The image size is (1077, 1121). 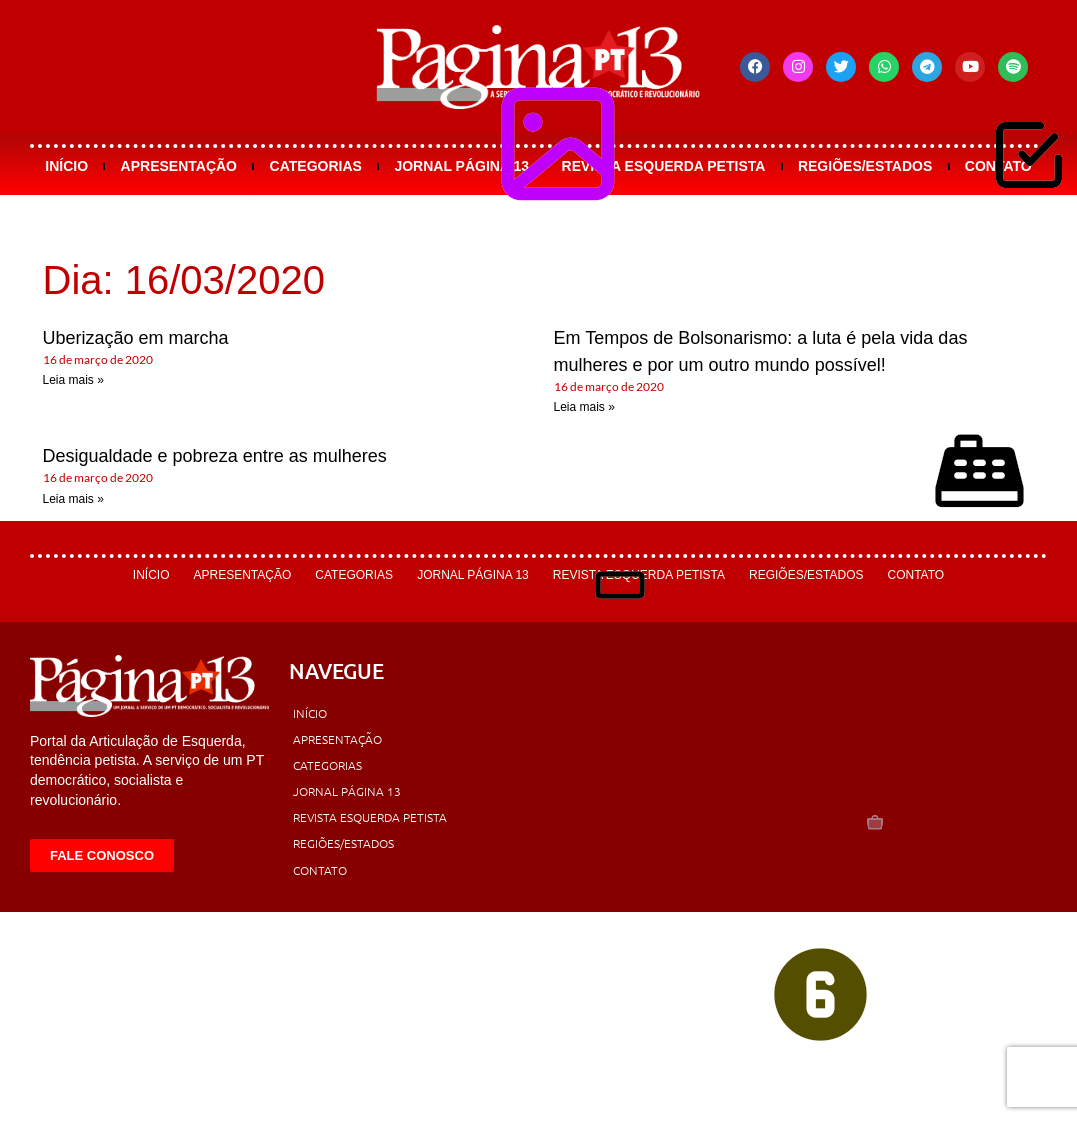 What do you see at coordinates (1029, 155) in the screenshot?
I see `mark item as complete` at bounding box center [1029, 155].